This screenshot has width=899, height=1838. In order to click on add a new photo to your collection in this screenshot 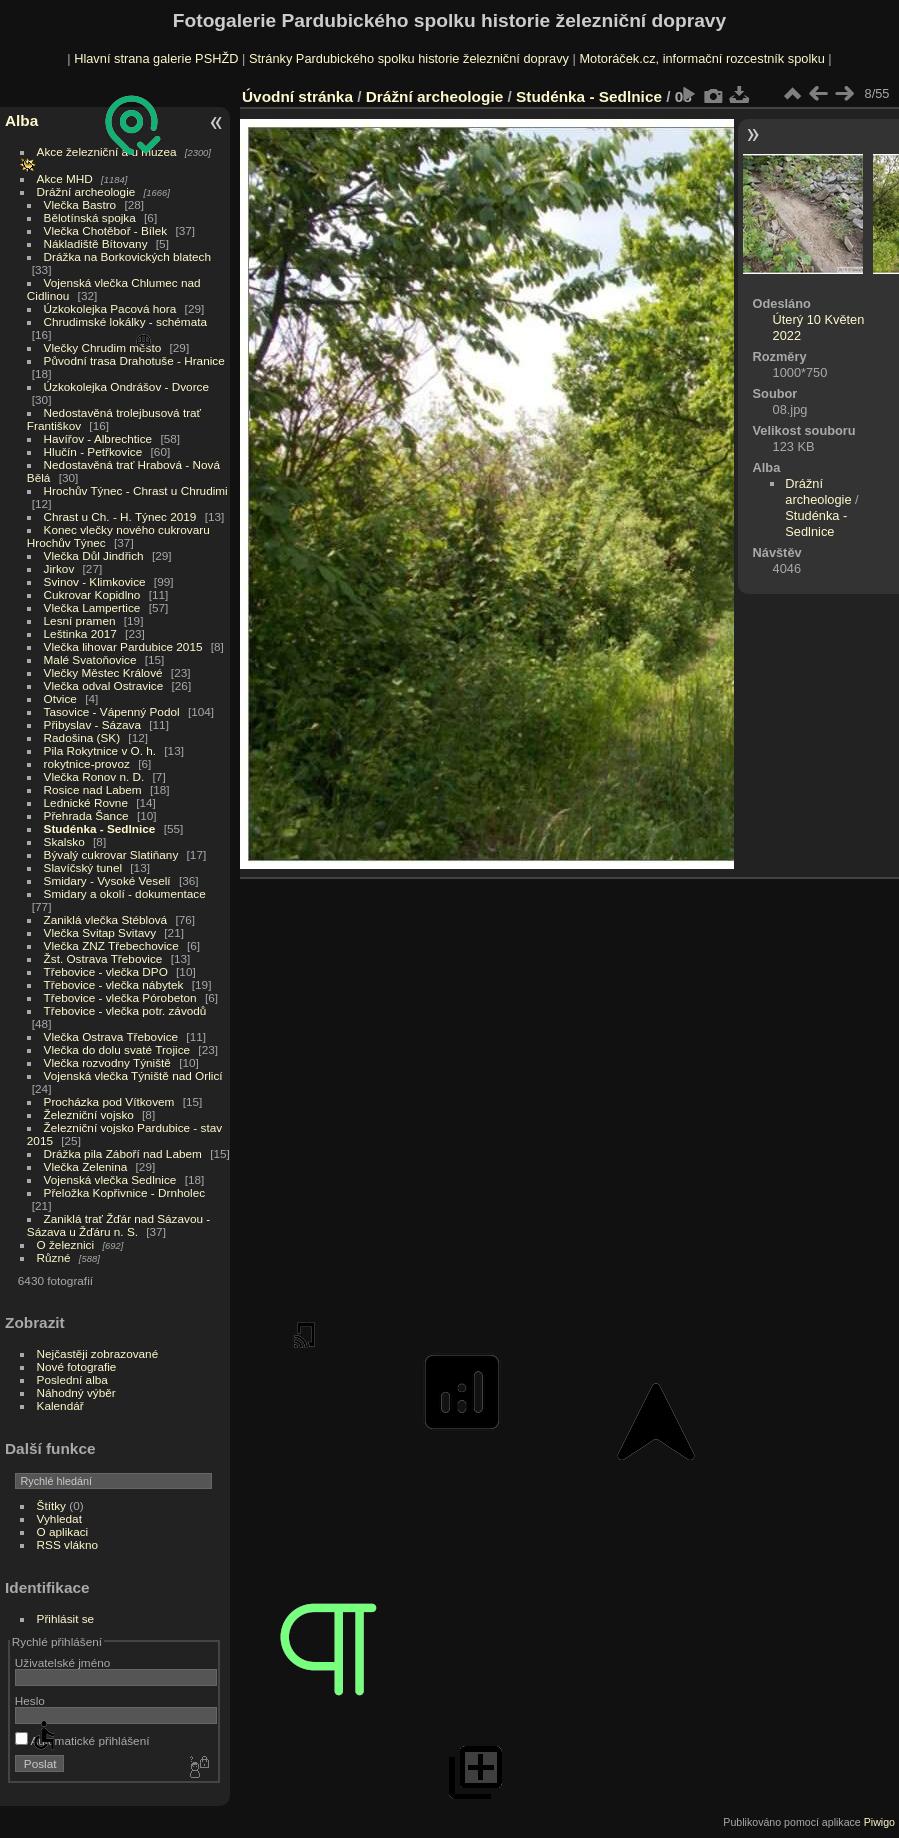, I will do `click(475, 1772)`.